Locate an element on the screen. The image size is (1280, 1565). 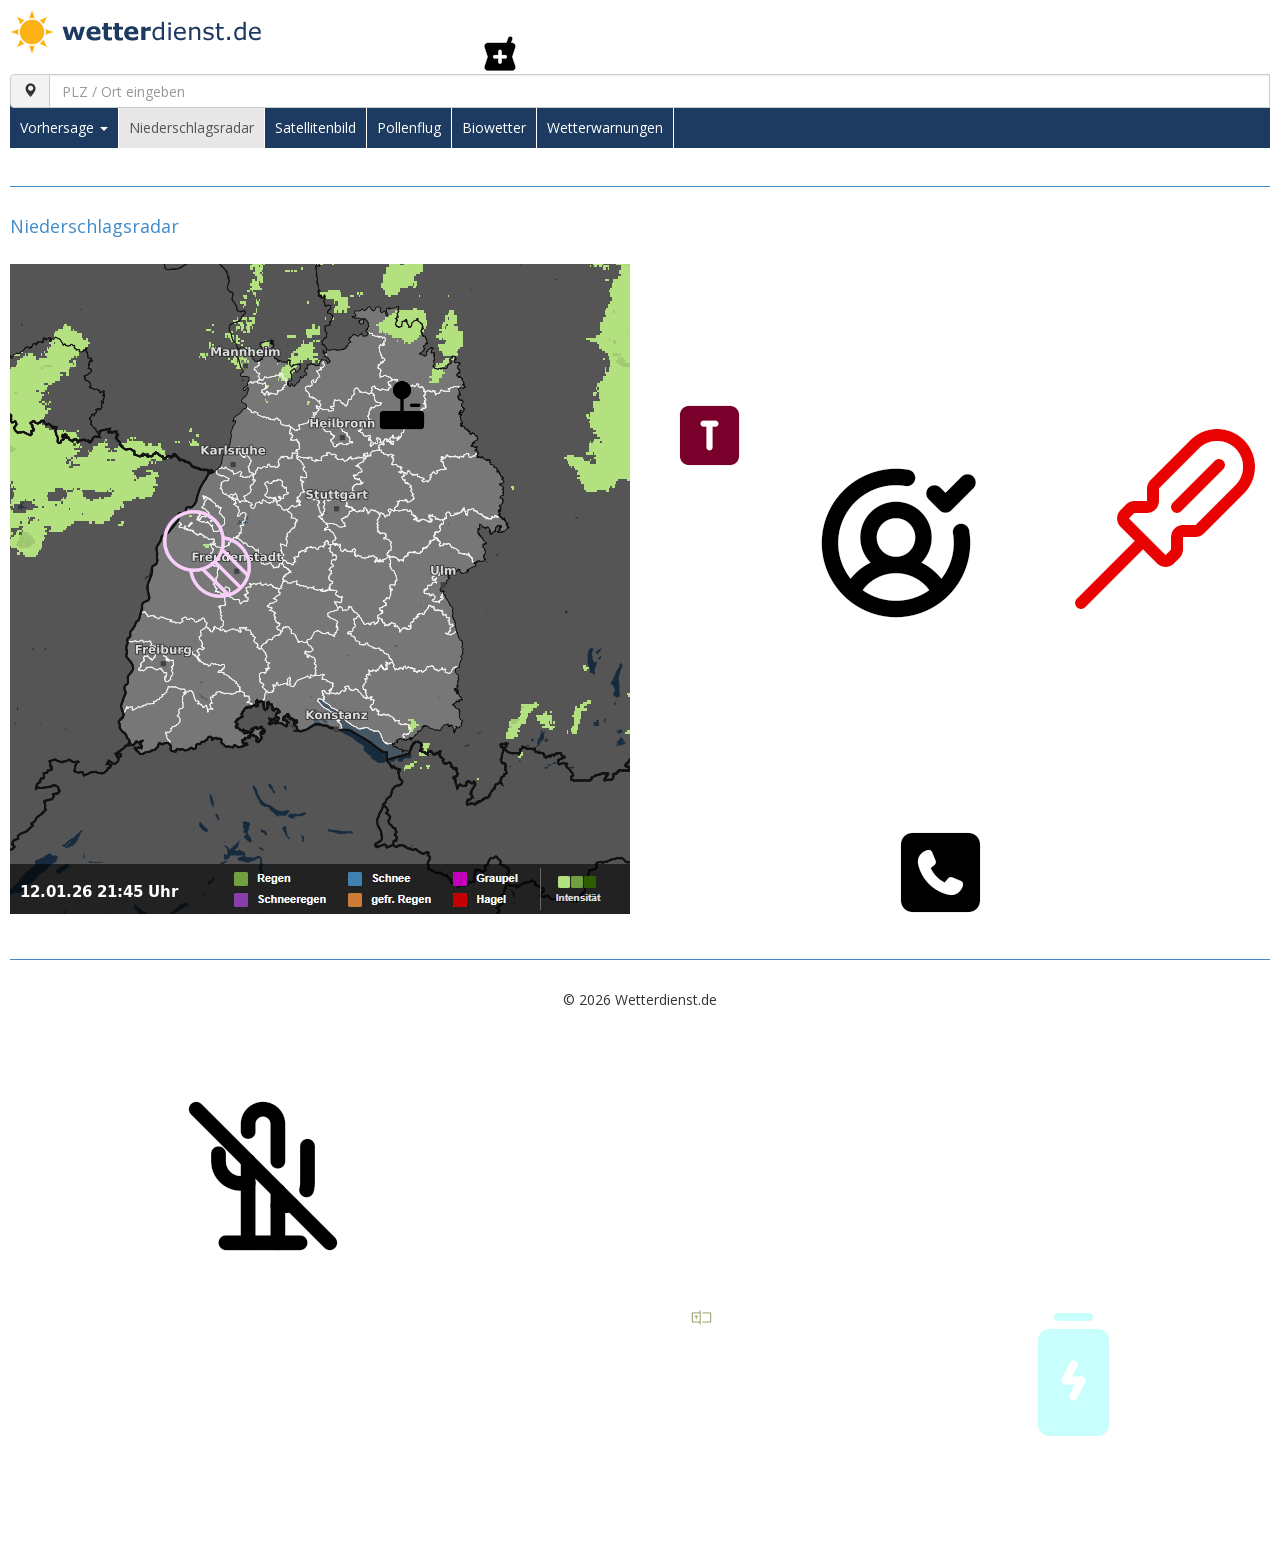
text formatting or typography tool is located at coordinates (709, 435).